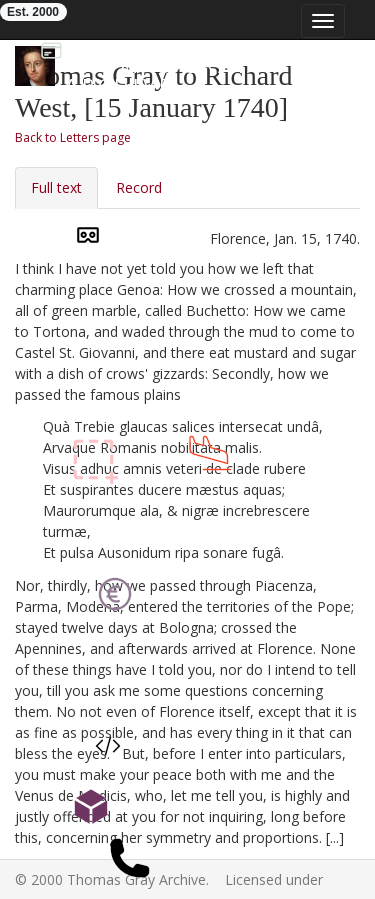 Image resolution: width=375 pixels, height=899 pixels. What do you see at coordinates (208, 453) in the screenshot?
I see `indicates flight arrival or landing status` at bounding box center [208, 453].